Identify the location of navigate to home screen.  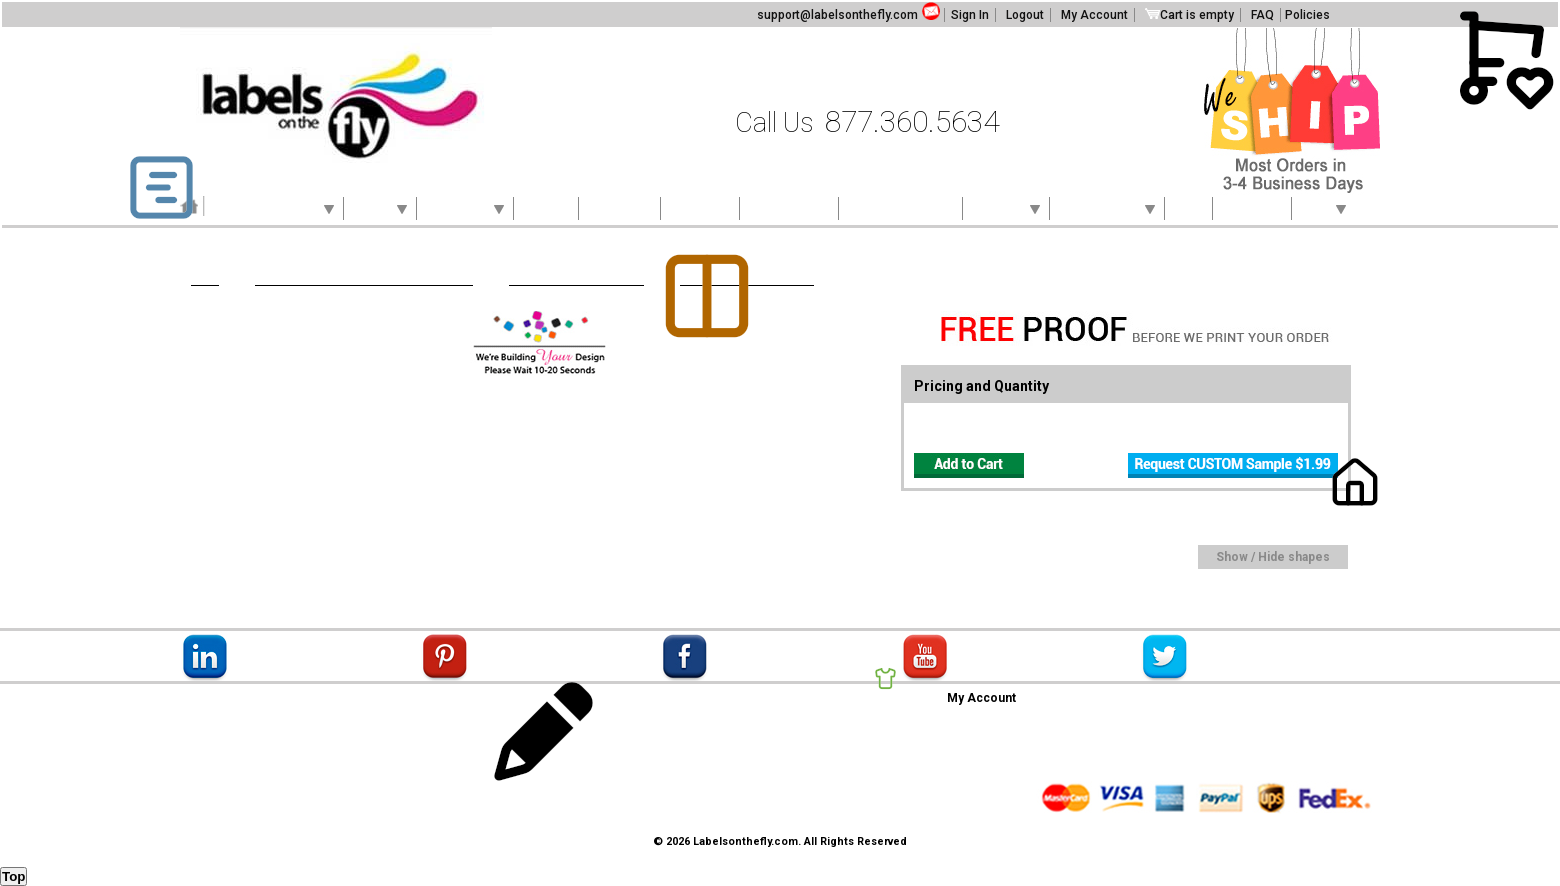
(1355, 483).